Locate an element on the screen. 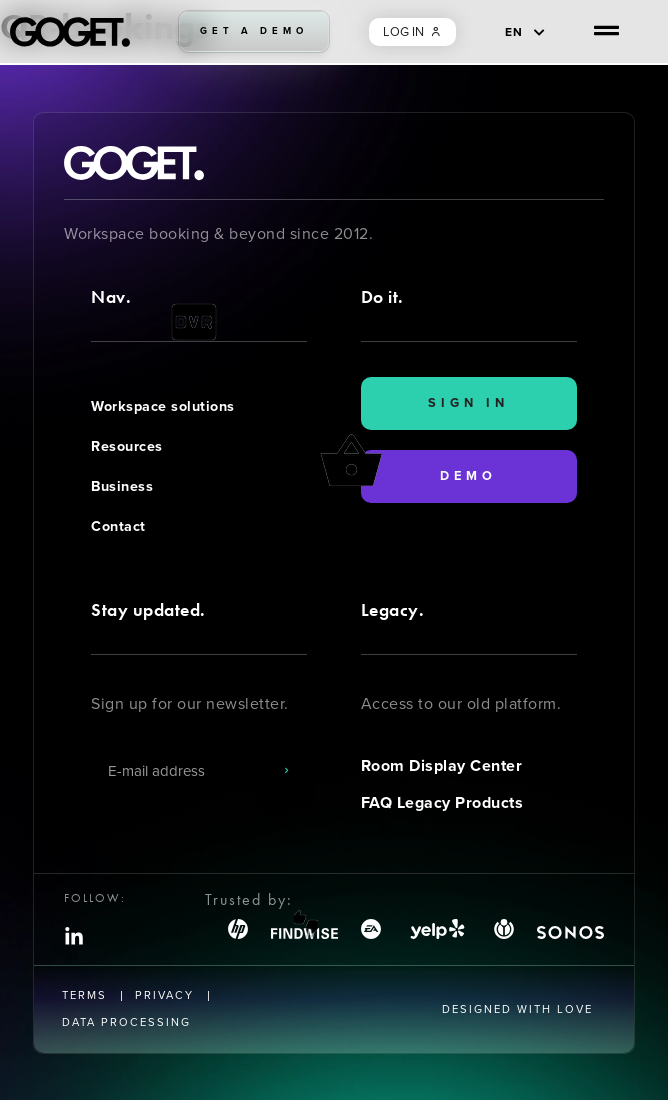 This screenshot has height=1100, width=668. rate or provide feedback is located at coordinates (306, 922).